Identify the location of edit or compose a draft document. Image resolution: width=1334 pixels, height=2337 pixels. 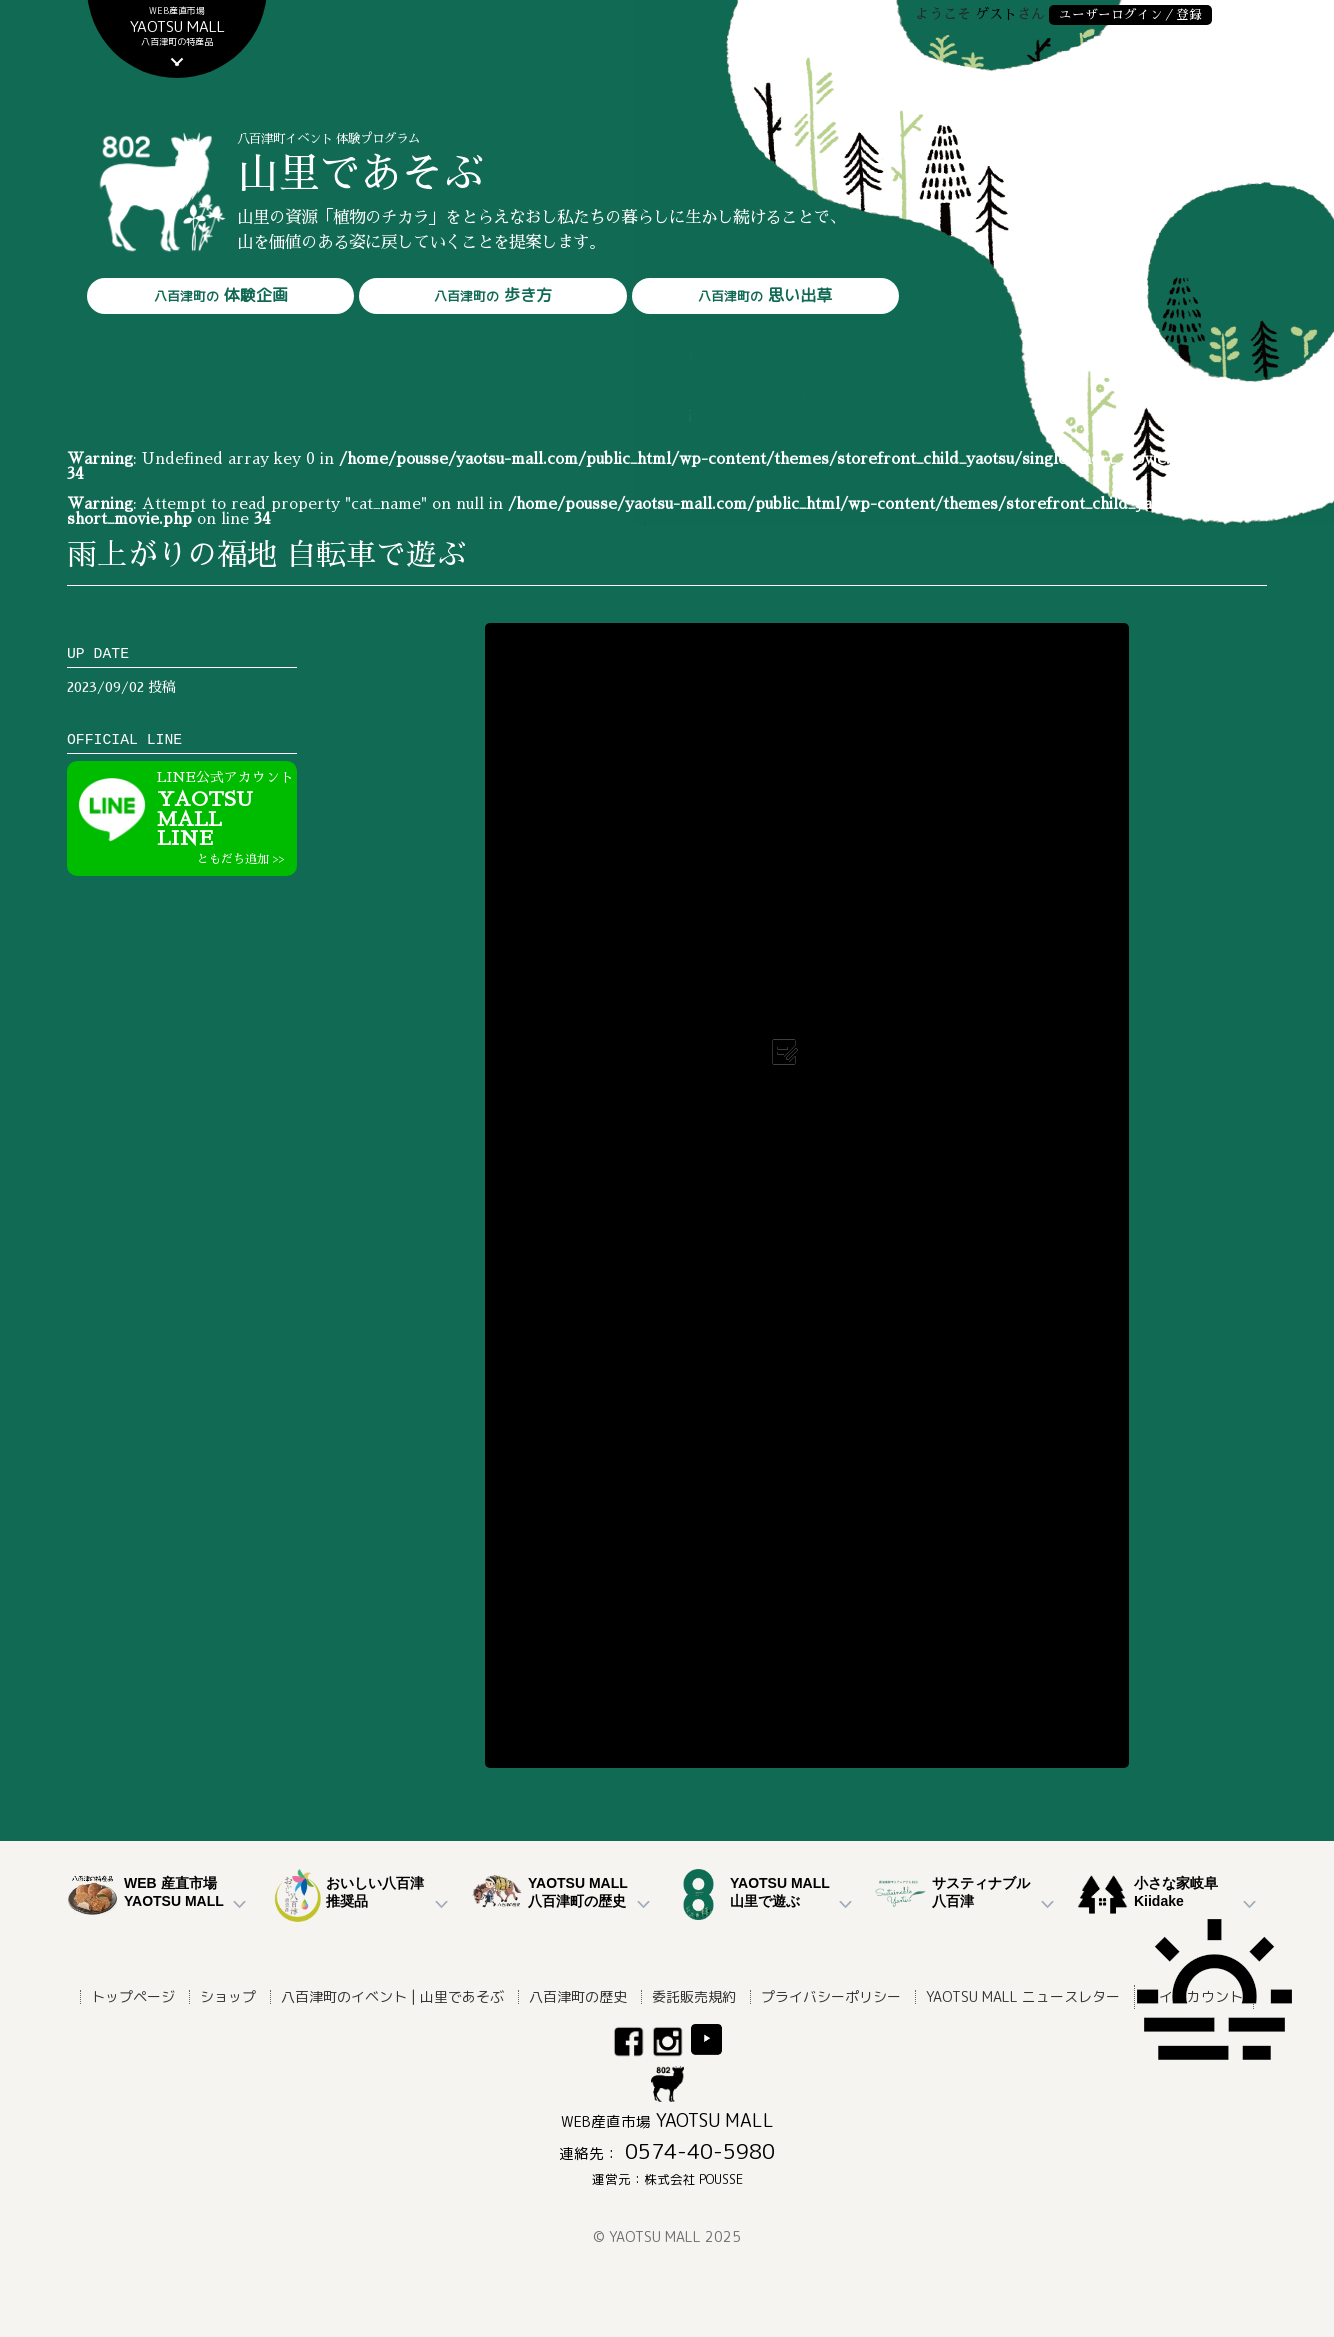
(784, 1052).